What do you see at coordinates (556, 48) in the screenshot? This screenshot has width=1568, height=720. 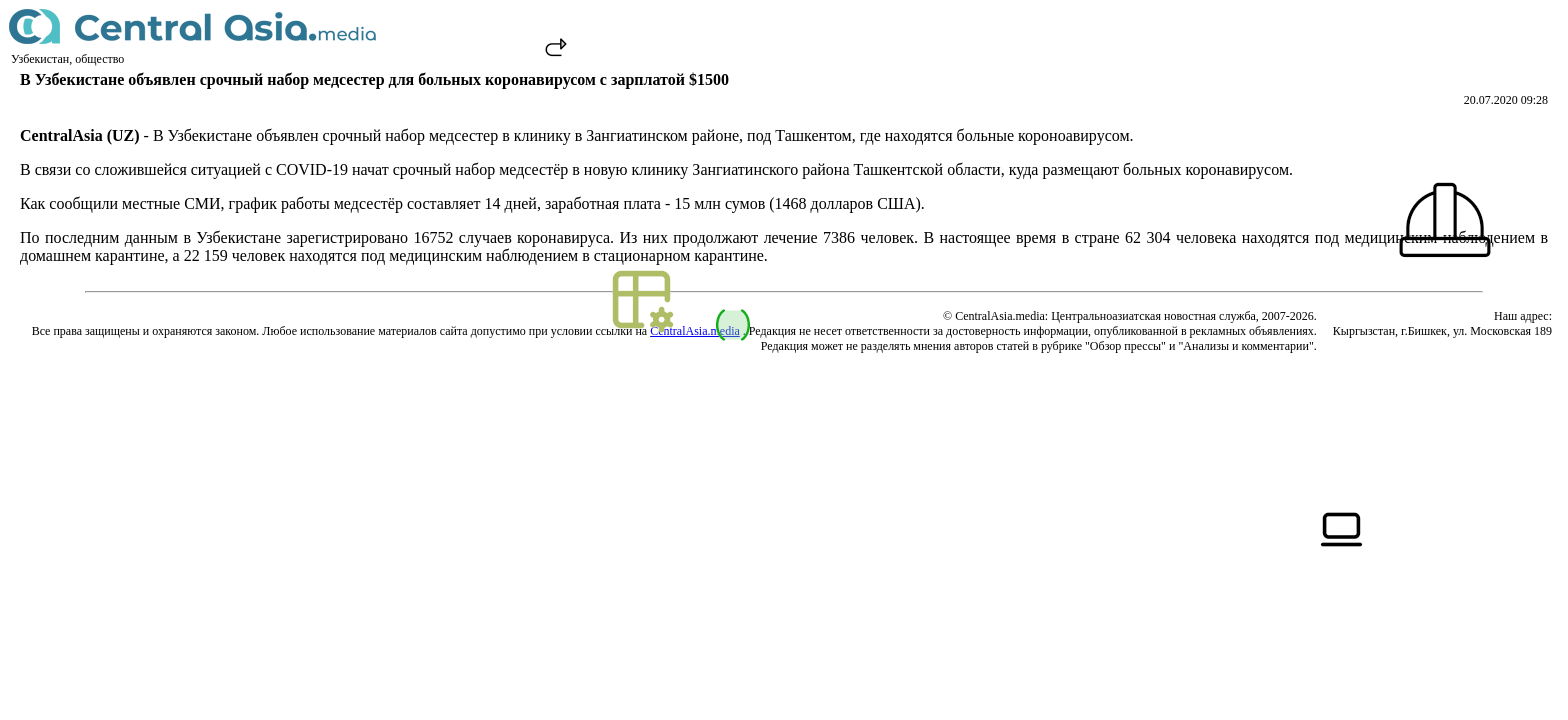 I see `redo last action` at bounding box center [556, 48].